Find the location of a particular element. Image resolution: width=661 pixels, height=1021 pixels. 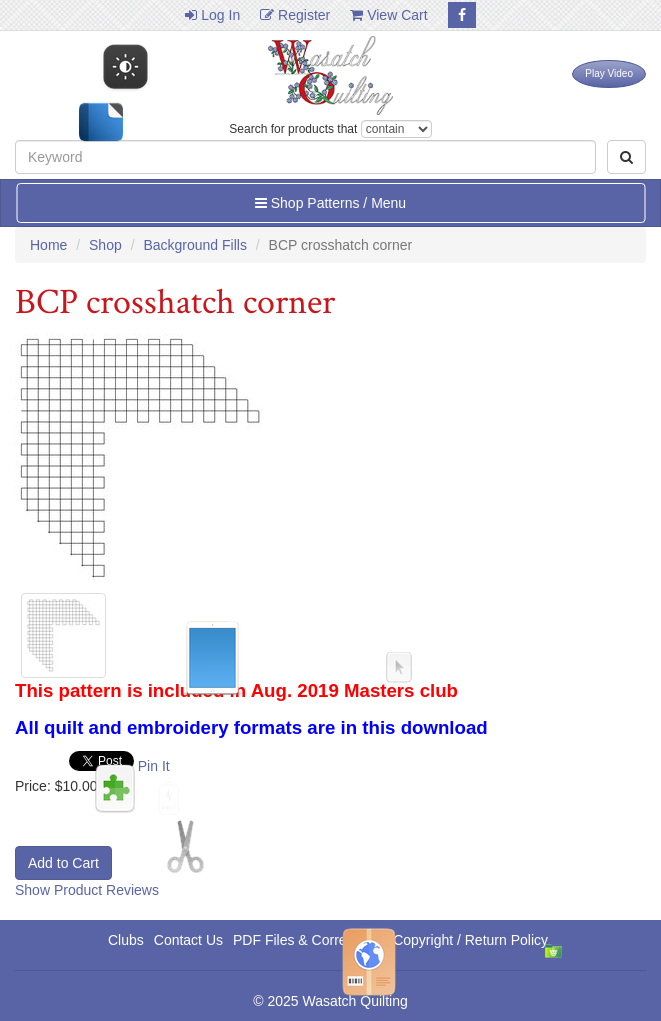

battery connected to uninterruptible power supply (UPS) is located at coordinates (169, 798).